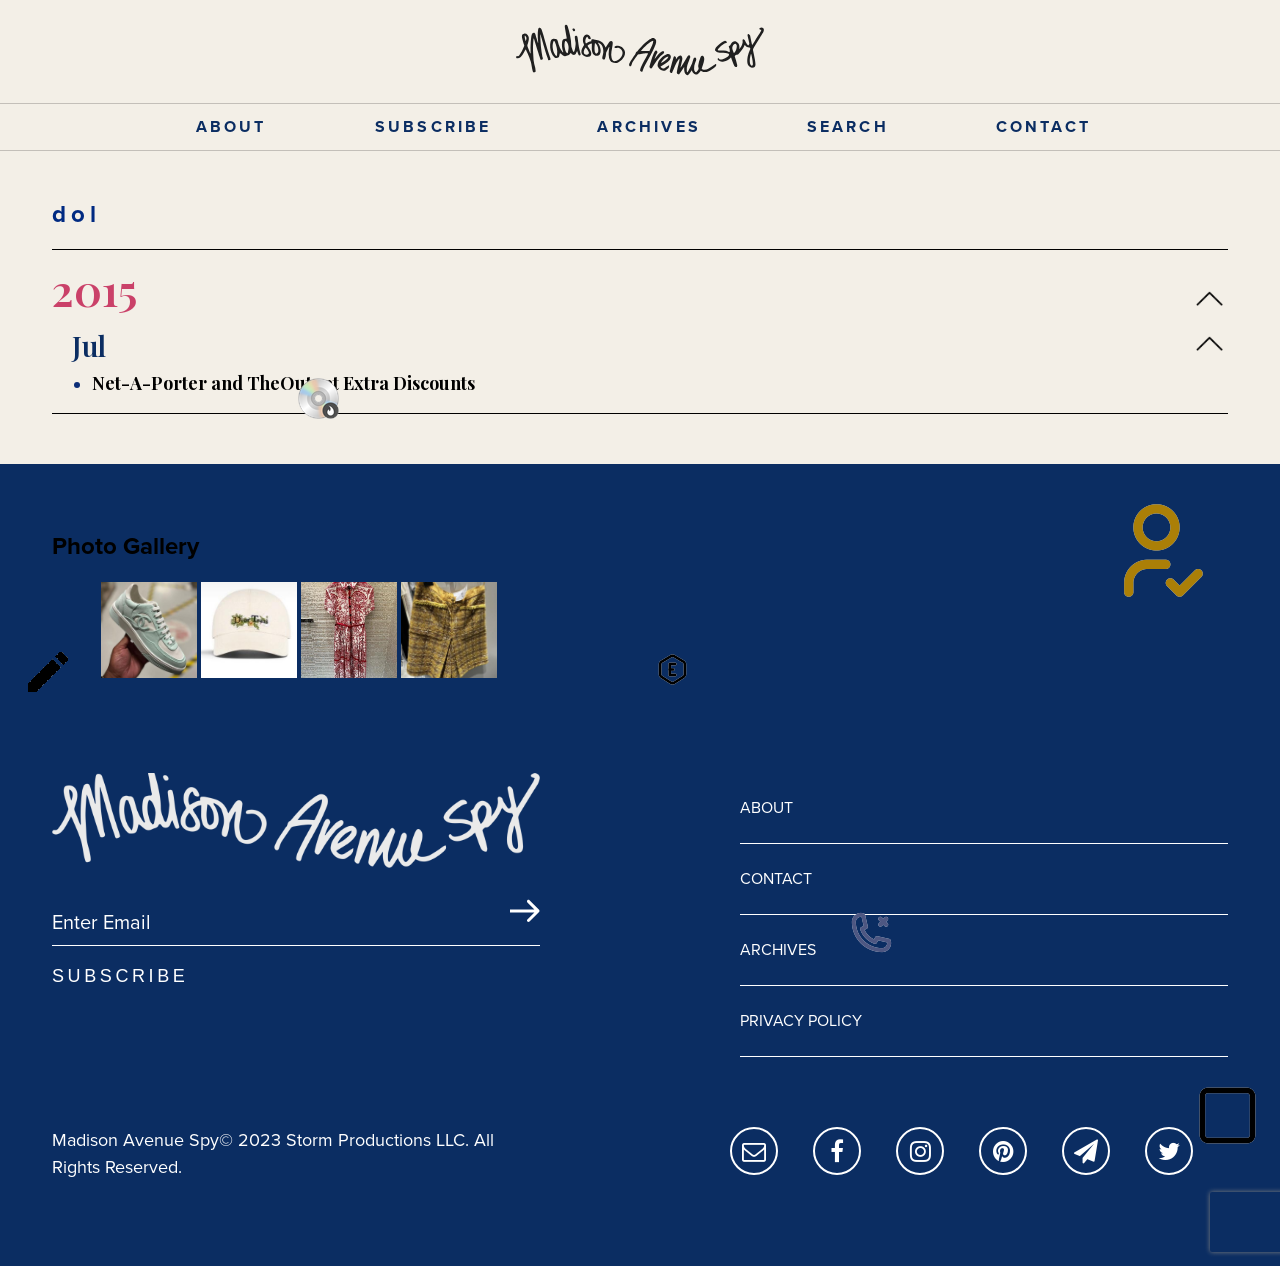  I want to click on unchecked checkbox or selection state, so click(1227, 1115).